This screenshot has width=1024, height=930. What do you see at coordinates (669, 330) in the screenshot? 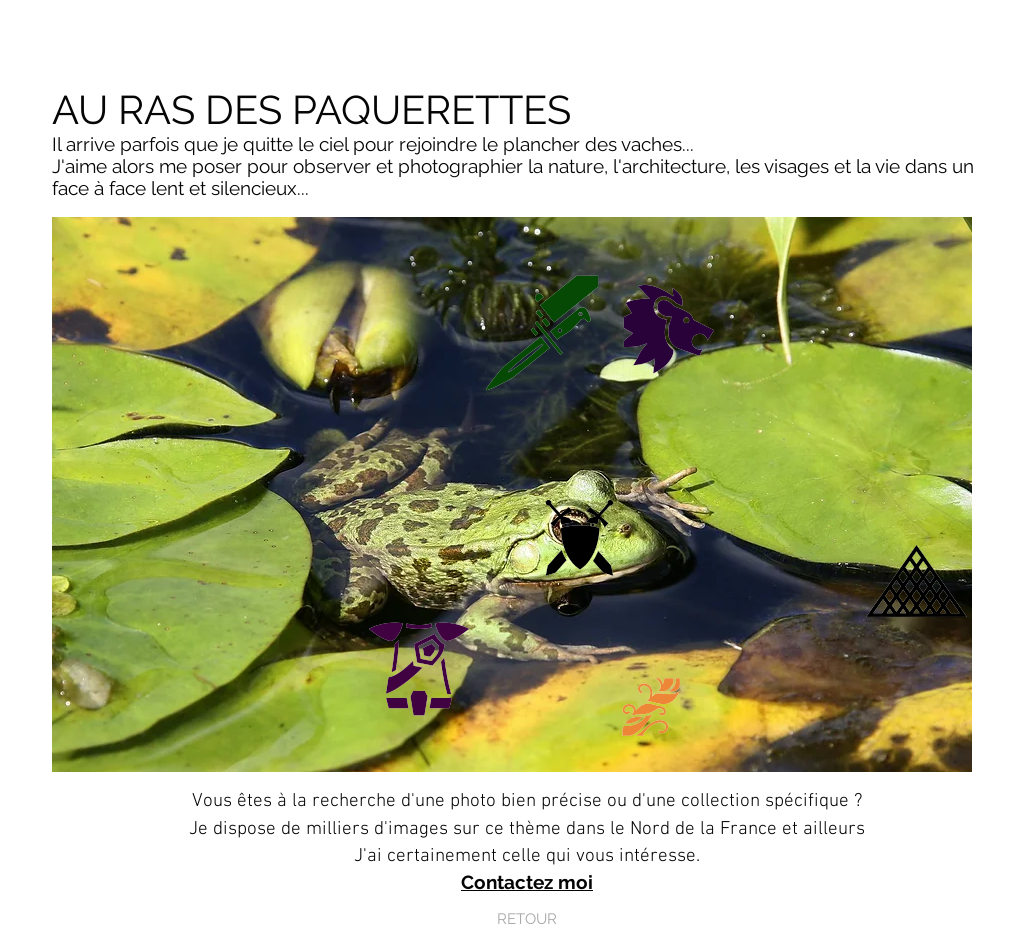
I see `represents a lion character or avatar in a game` at bounding box center [669, 330].